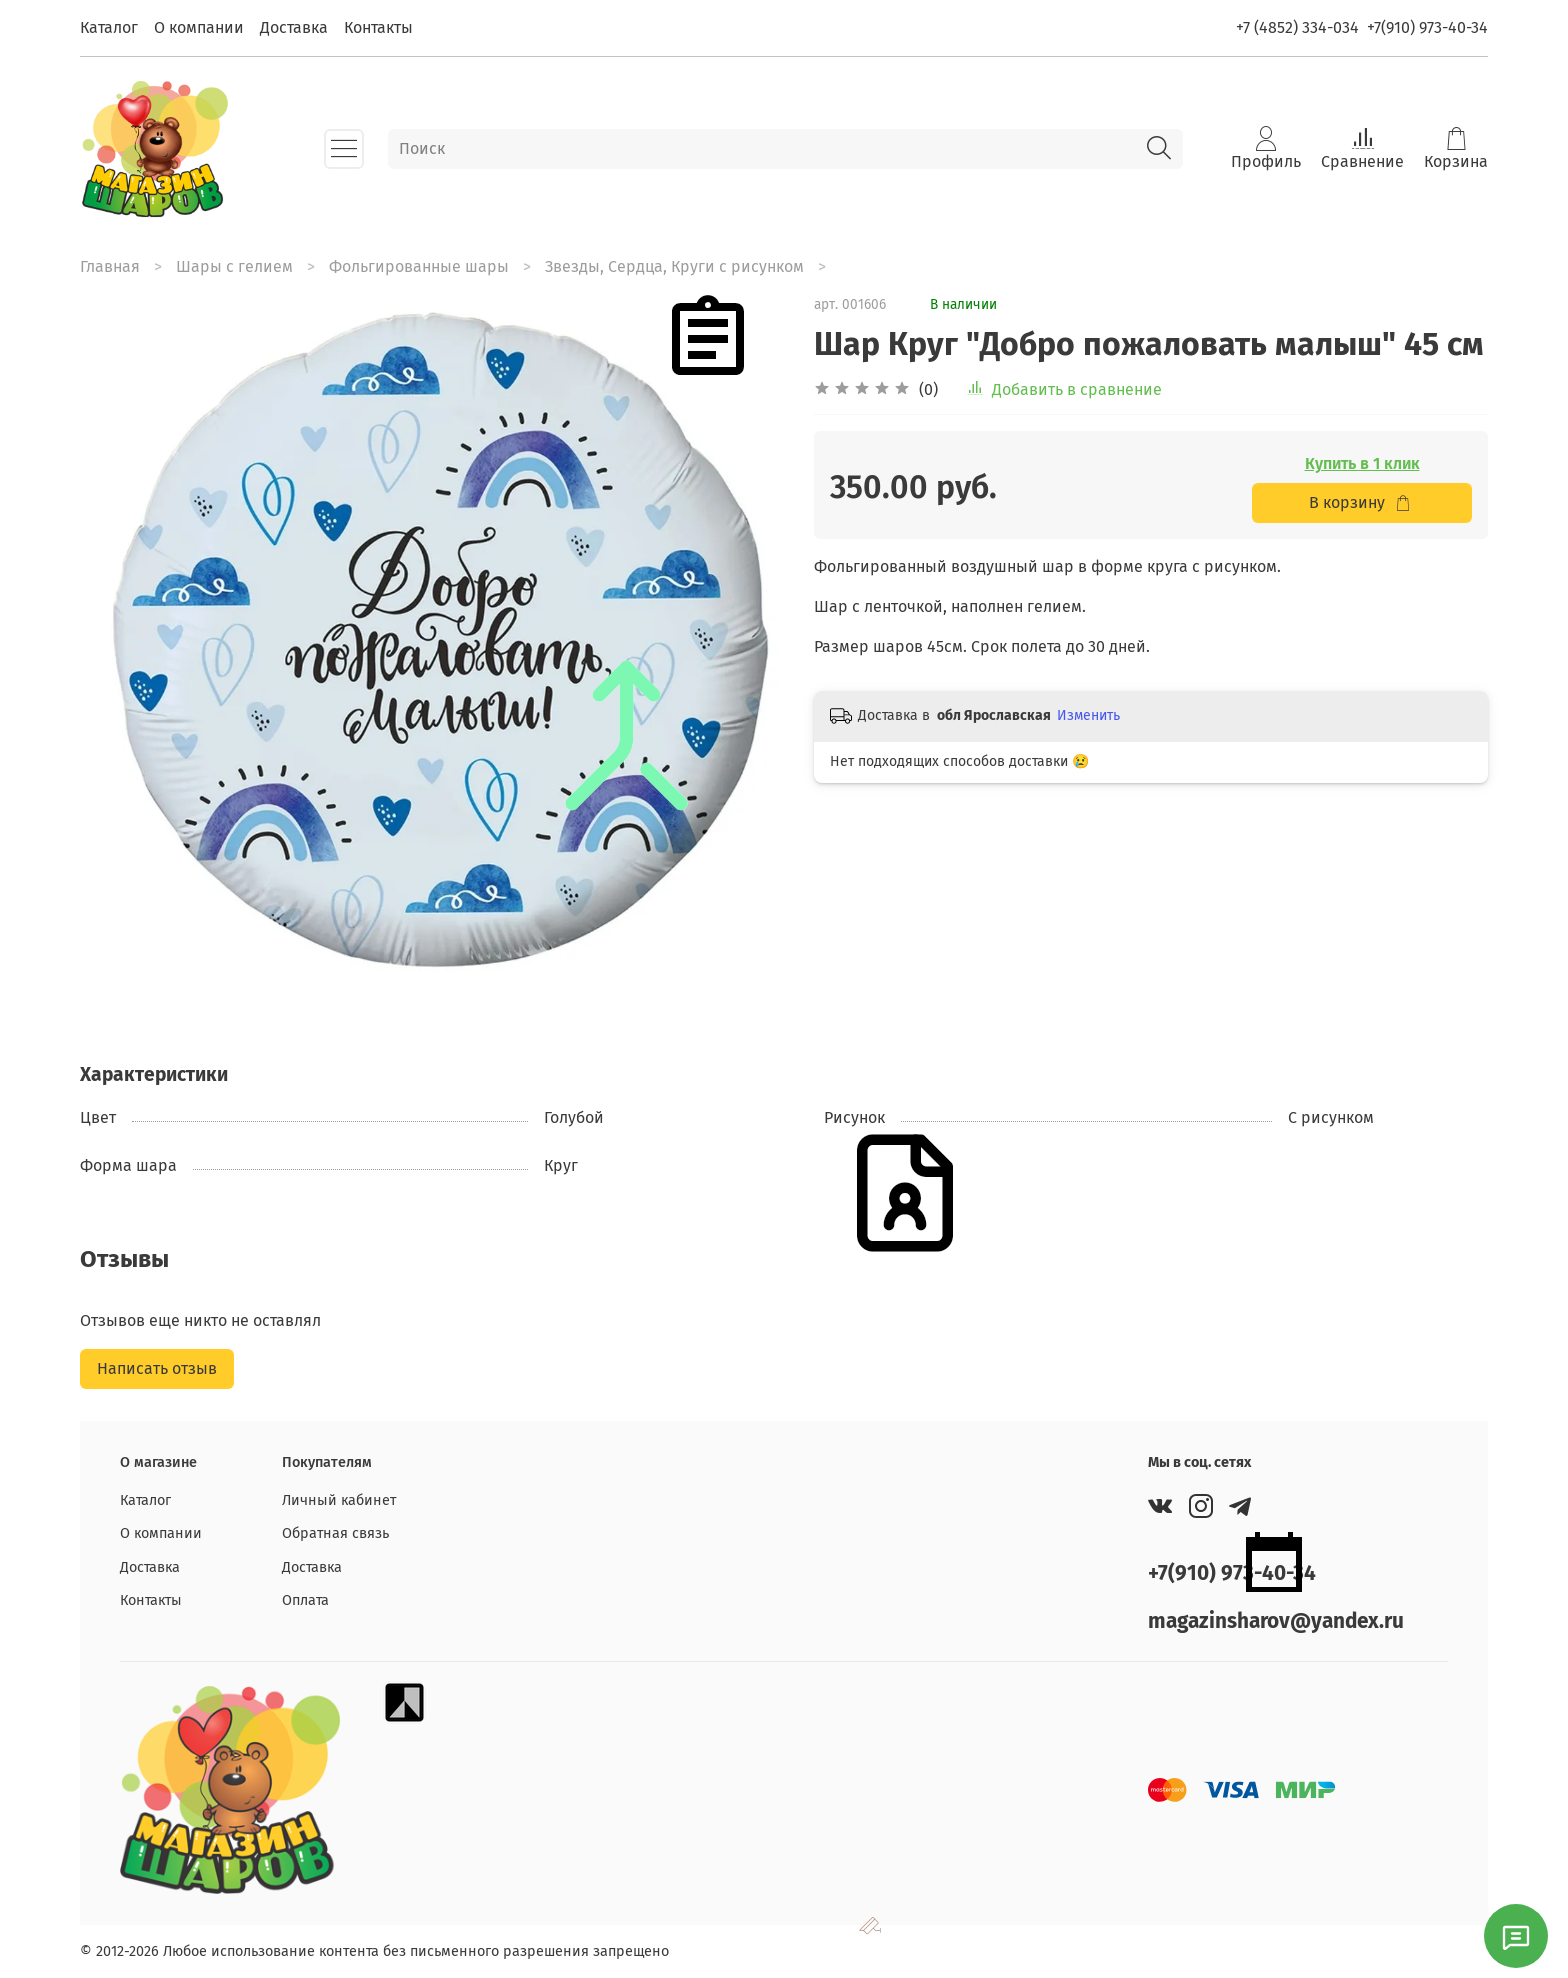 The height and width of the screenshot is (1978, 1568). Describe the element at coordinates (870, 1927) in the screenshot. I see `access security camera settings` at that location.